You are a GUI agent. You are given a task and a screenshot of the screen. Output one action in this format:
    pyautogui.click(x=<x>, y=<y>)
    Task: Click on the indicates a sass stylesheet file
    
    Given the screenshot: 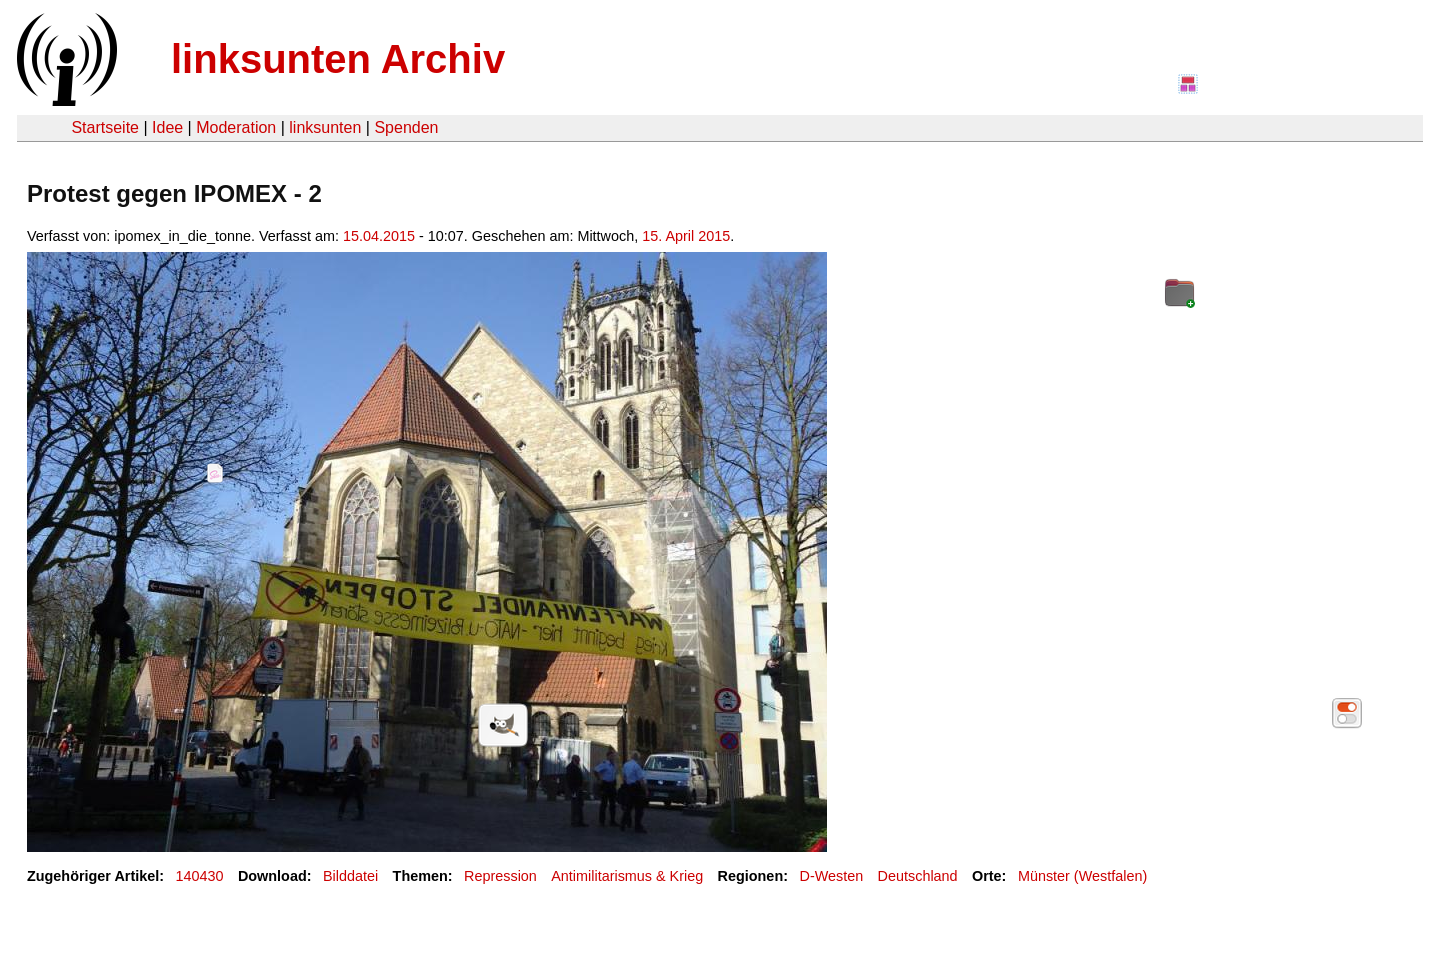 What is the action you would take?
    pyautogui.click(x=215, y=473)
    